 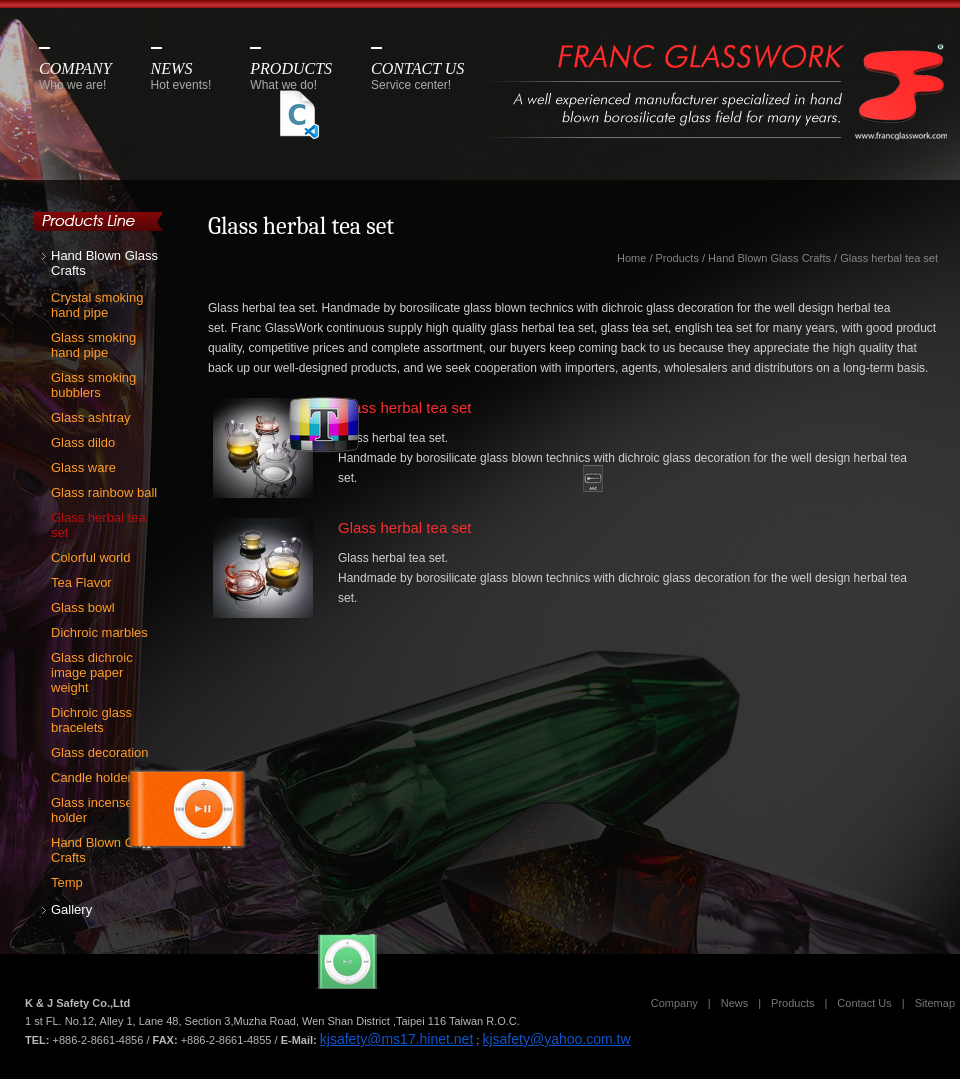 What do you see at coordinates (324, 428) in the screenshot?
I see `access text and title generator tools` at bounding box center [324, 428].